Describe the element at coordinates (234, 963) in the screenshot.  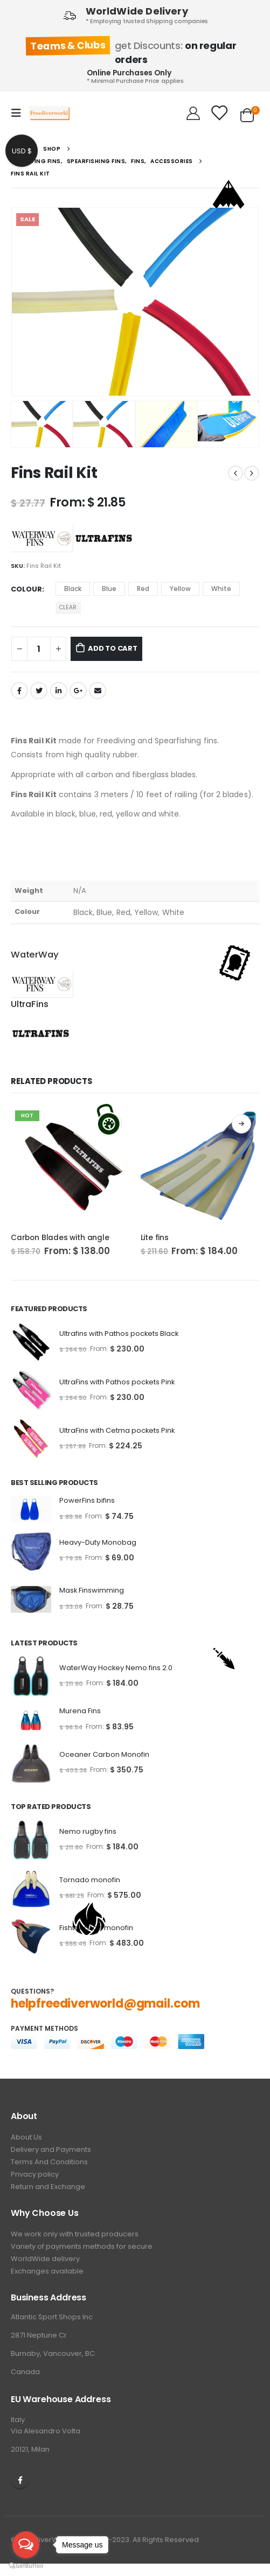
I see `send a letter or mail item` at that location.